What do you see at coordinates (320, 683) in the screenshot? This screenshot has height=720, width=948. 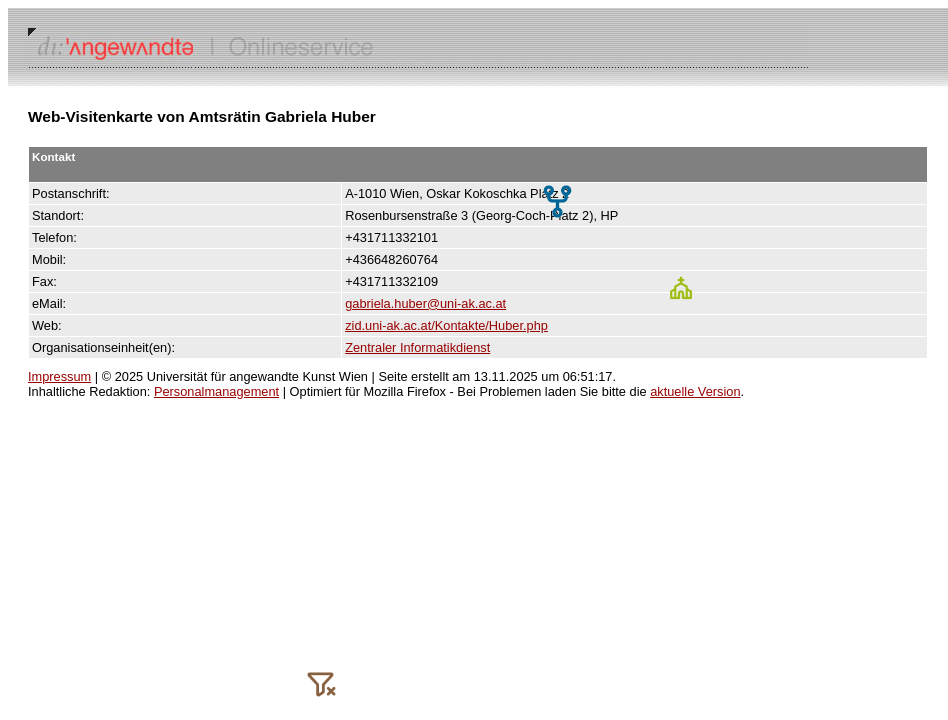 I see `clear all filters` at bounding box center [320, 683].